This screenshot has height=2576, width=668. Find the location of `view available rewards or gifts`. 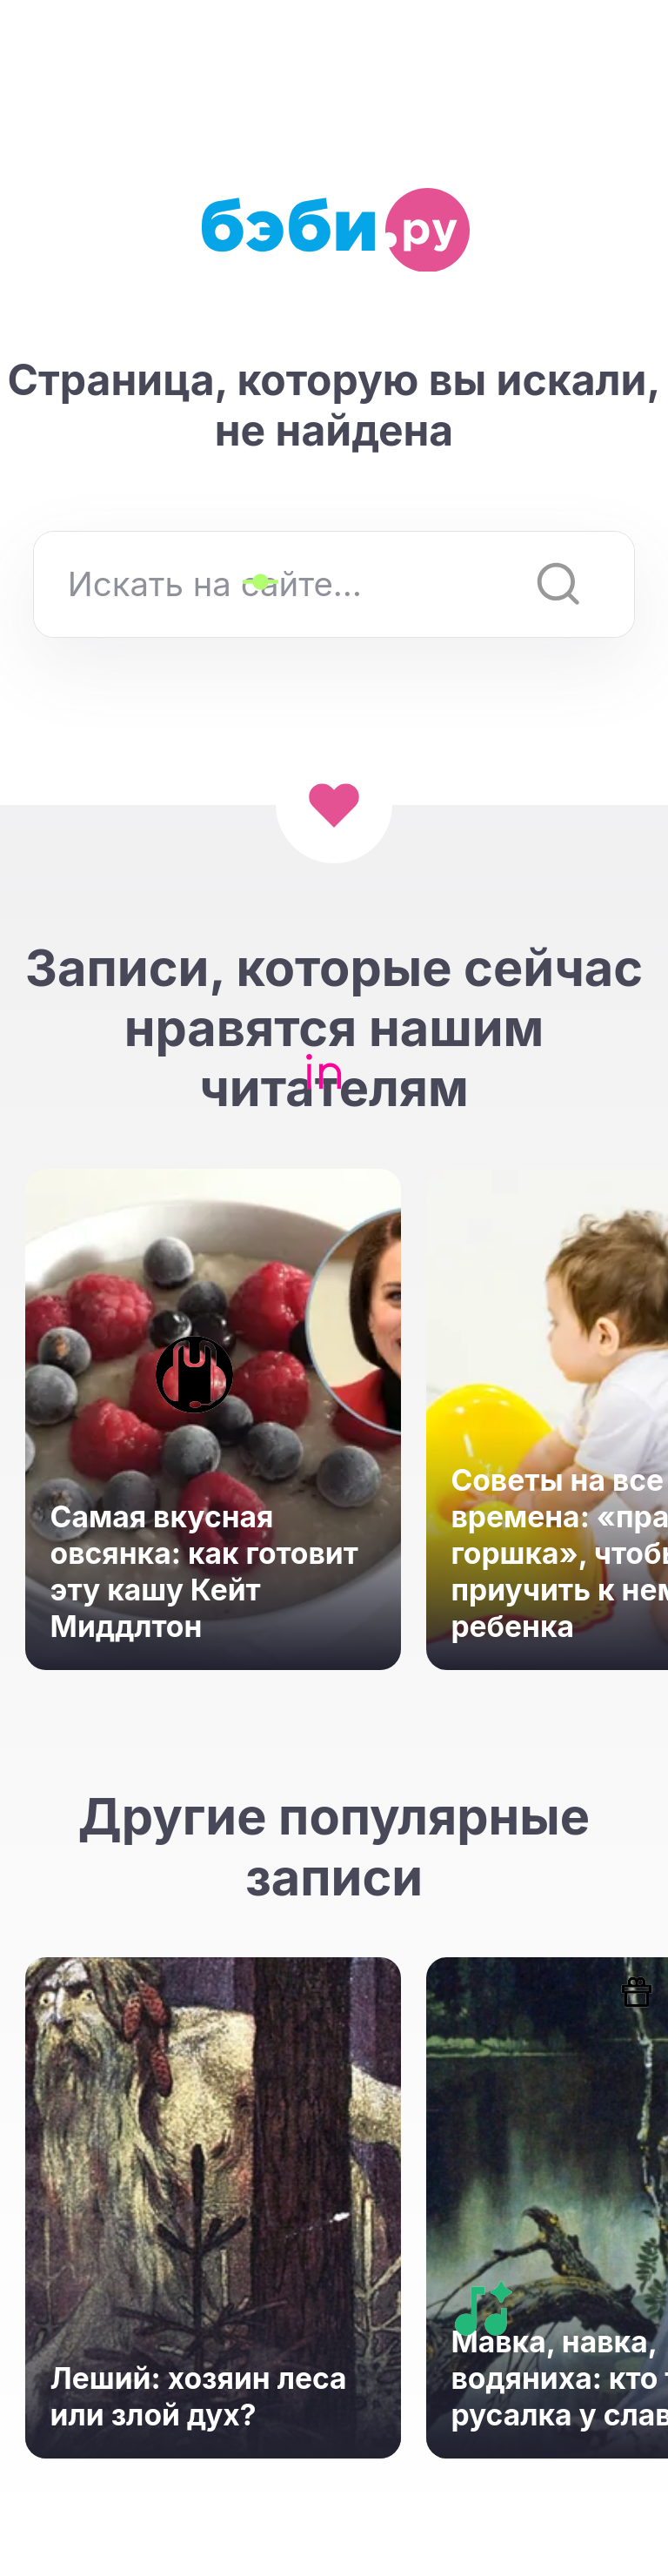

view available rewards or gifts is located at coordinates (637, 1992).